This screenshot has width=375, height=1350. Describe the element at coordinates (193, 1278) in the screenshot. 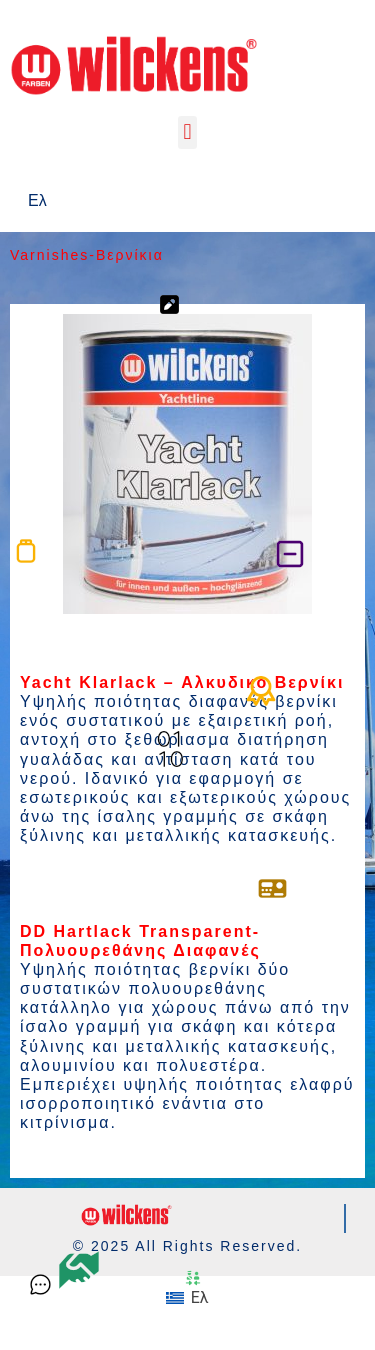

I see `military-to-civilian transition services` at that location.